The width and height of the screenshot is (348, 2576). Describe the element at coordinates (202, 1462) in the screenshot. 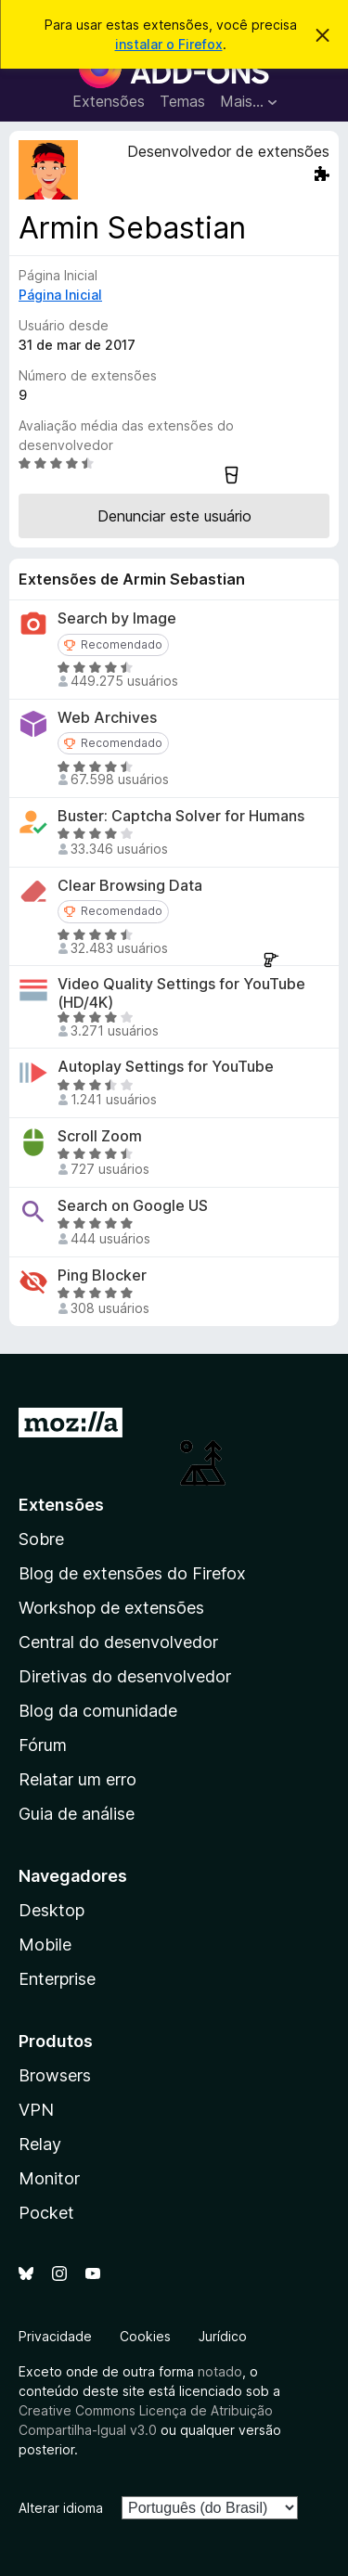

I see `explore camping or outdoor activities` at that location.